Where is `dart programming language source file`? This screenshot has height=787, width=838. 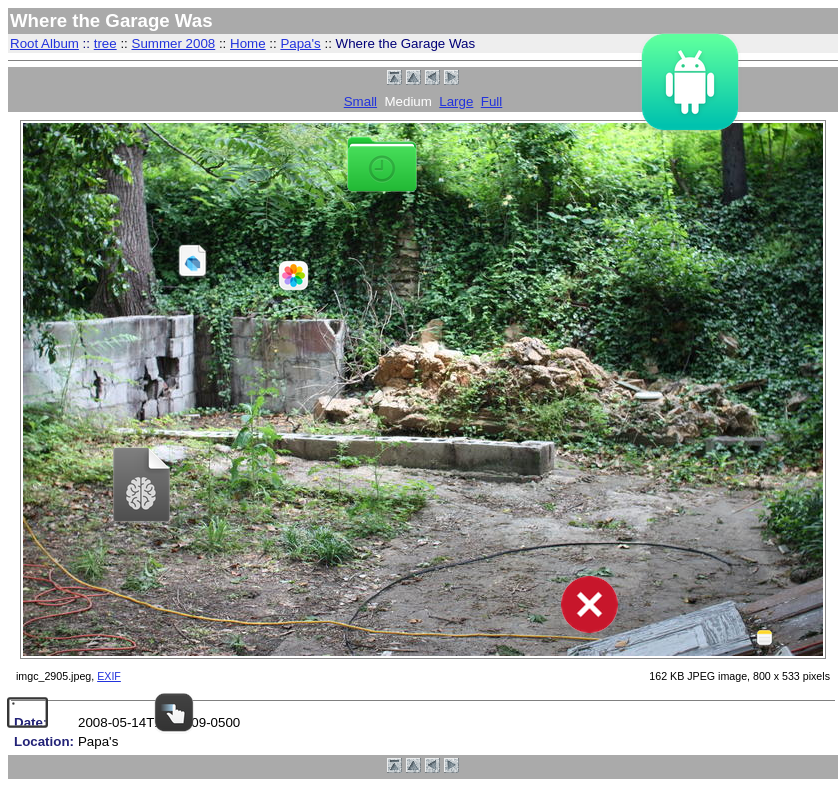
dart programming language source file is located at coordinates (192, 260).